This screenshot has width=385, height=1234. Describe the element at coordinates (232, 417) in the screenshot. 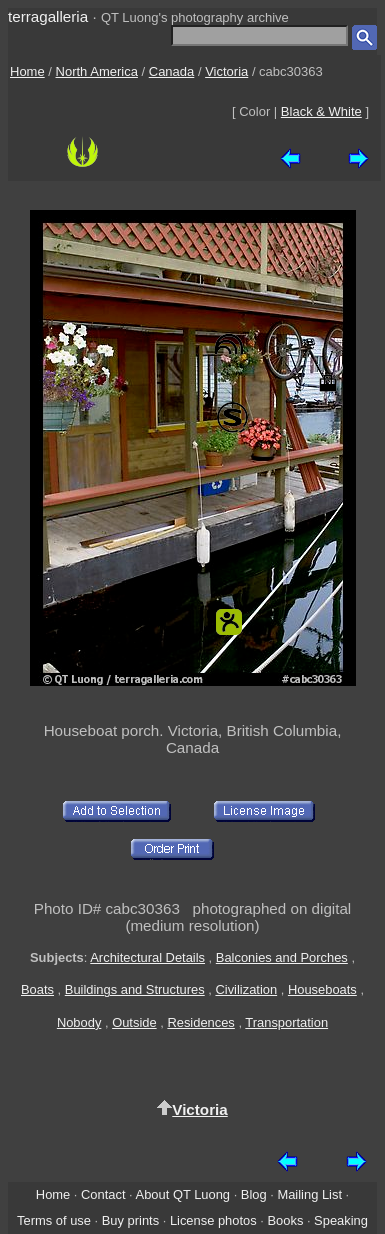

I see `open sogou search engine` at that location.